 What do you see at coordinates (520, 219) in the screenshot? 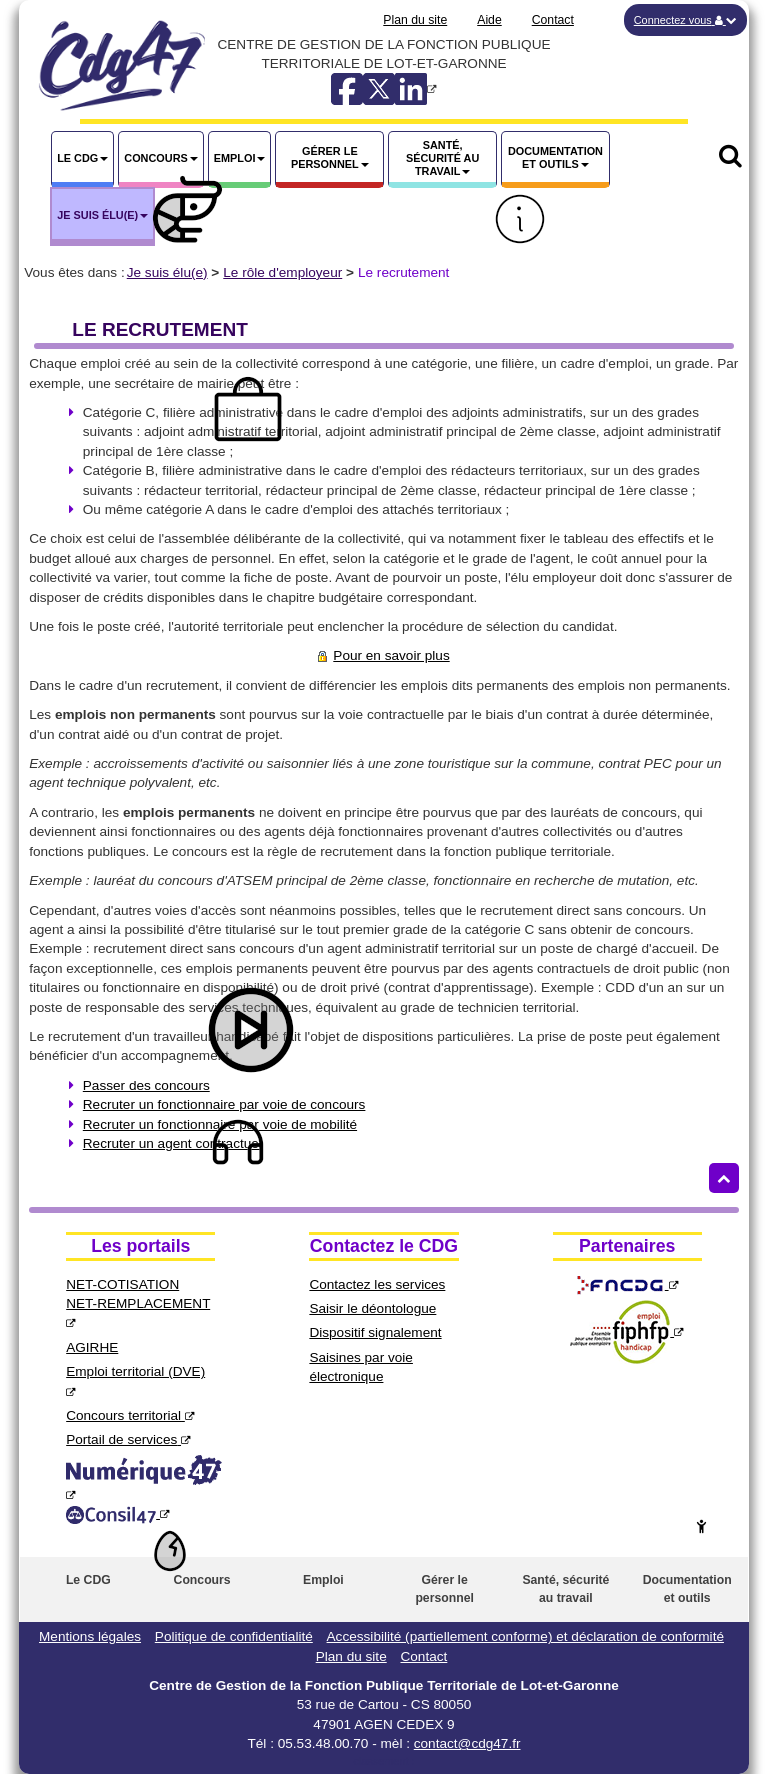
I see `view more information or details` at bounding box center [520, 219].